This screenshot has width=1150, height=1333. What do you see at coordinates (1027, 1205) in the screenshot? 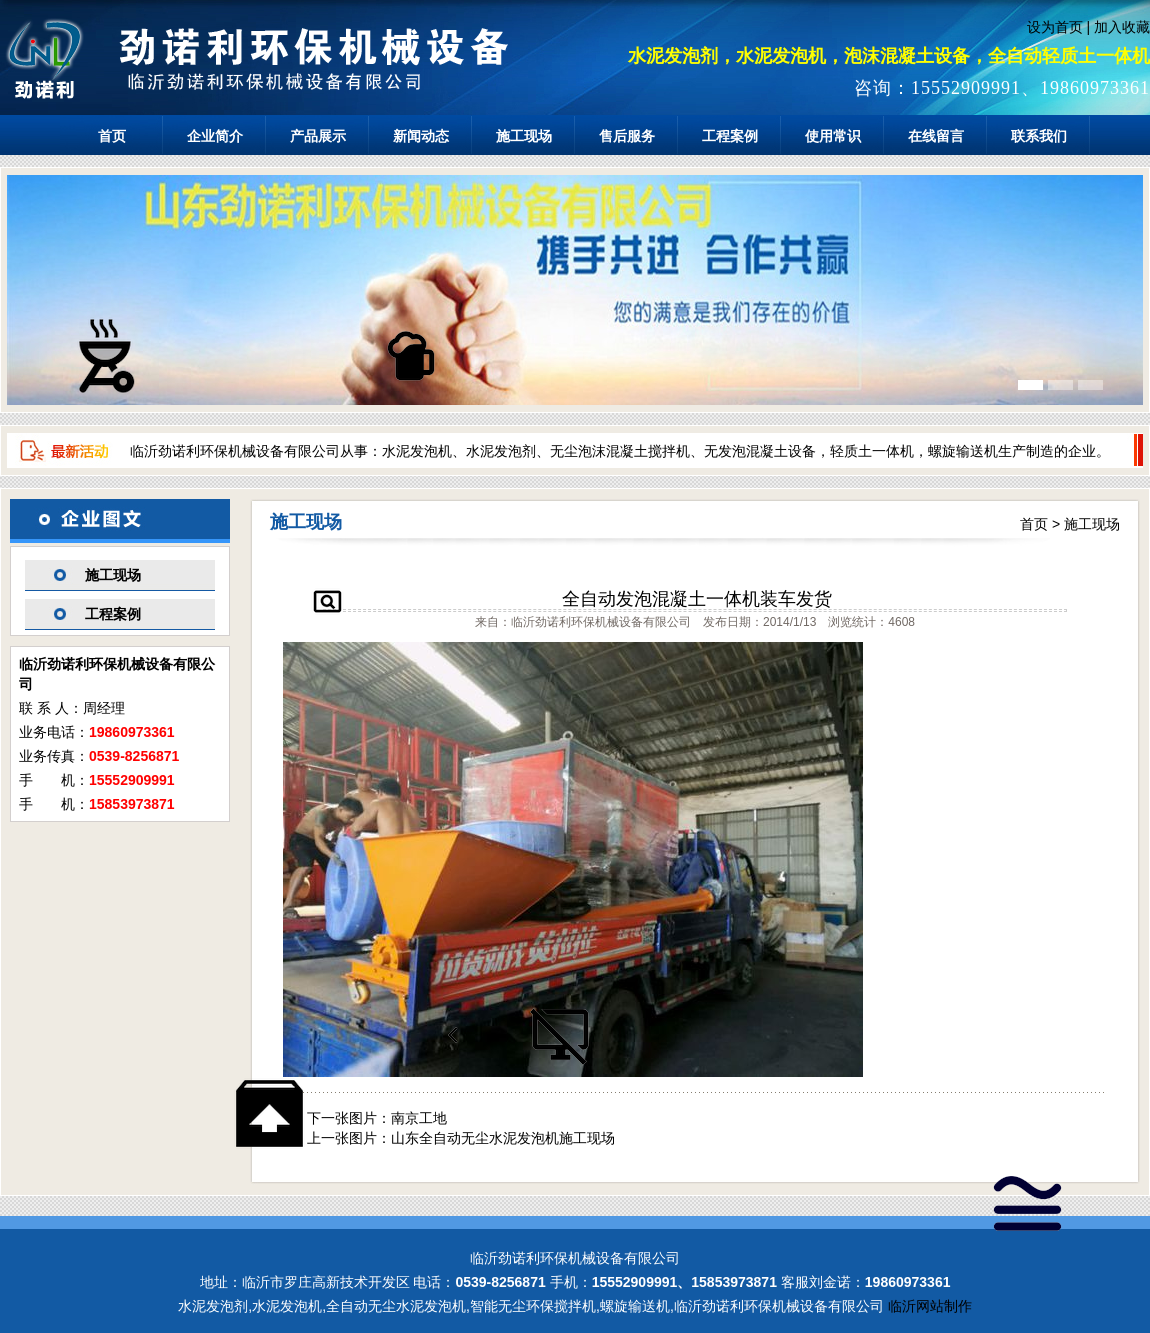
I see `indicates mathematical congruence or equivalence` at bounding box center [1027, 1205].